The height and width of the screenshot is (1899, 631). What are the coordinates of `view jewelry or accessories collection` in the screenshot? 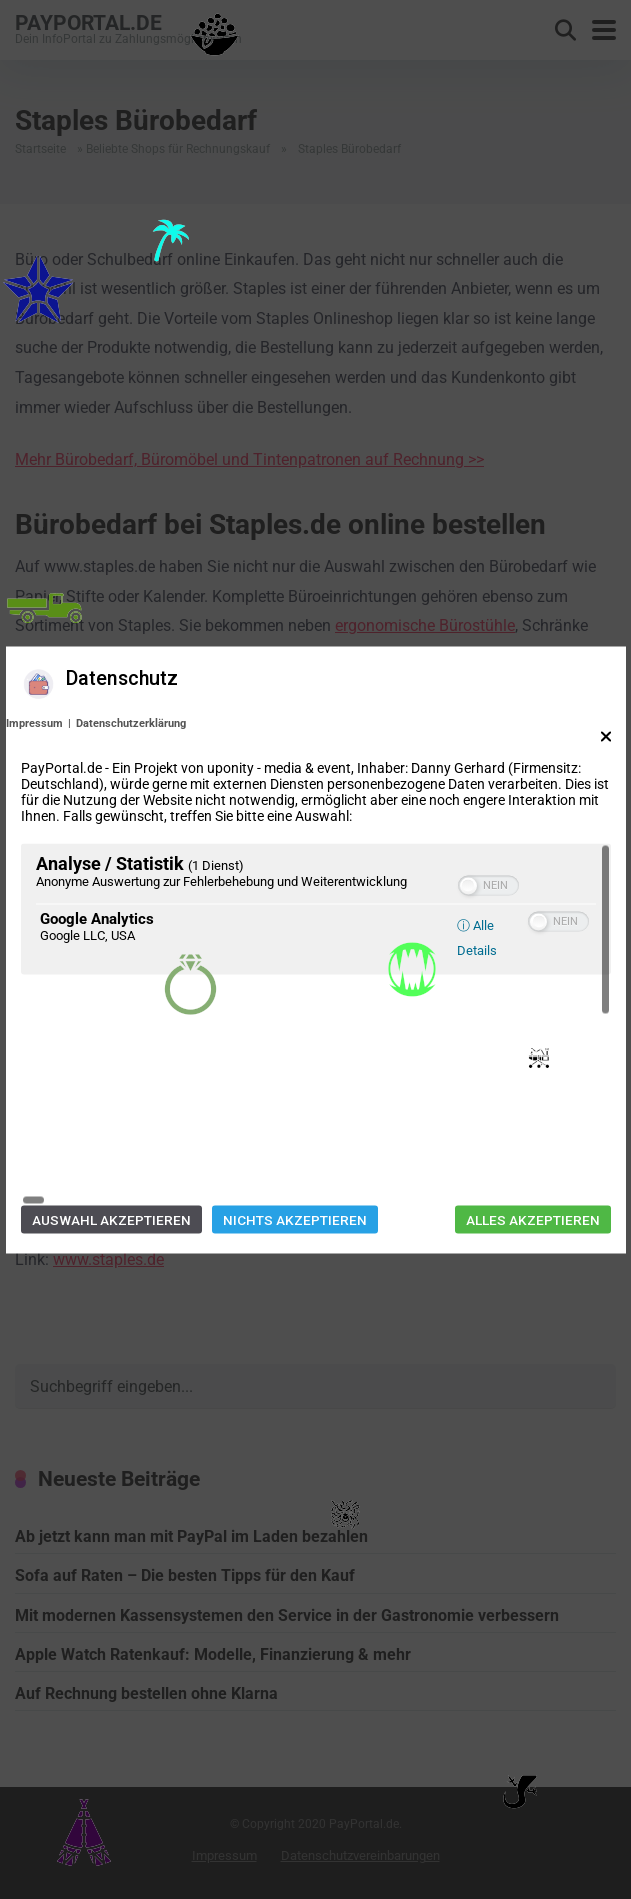 It's located at (190, 984).